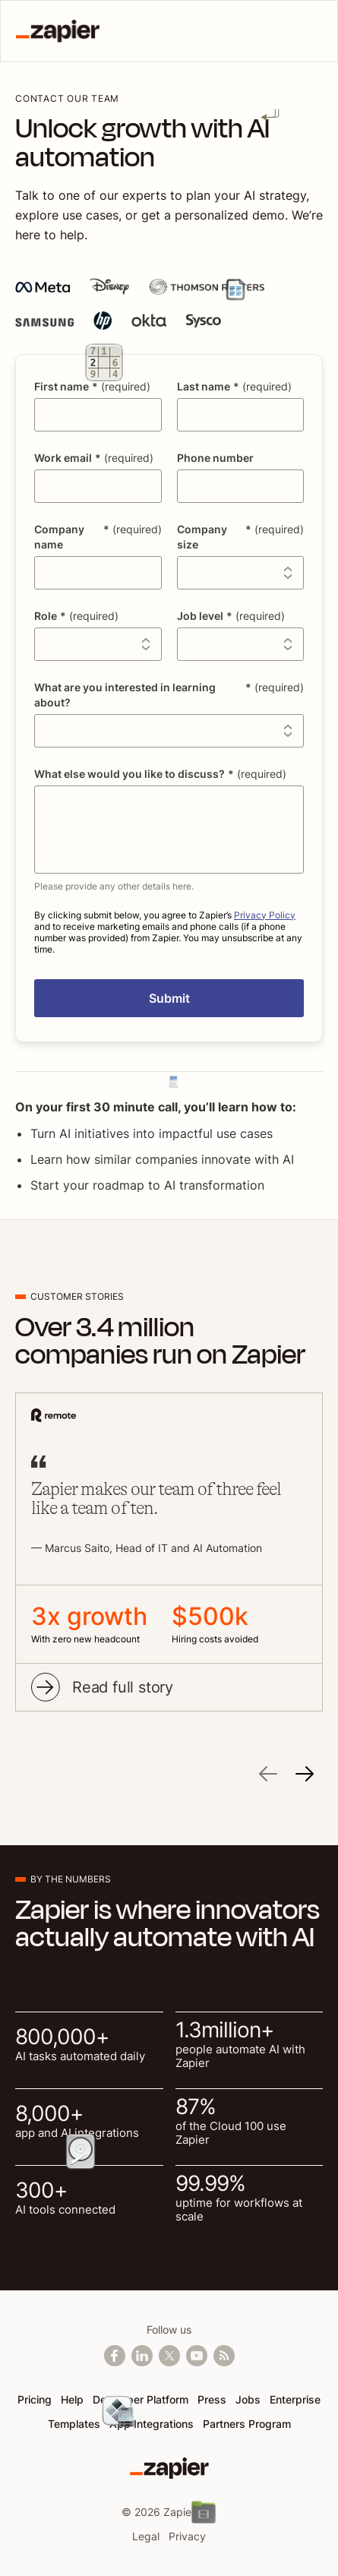 The width and height of the screenshot is (338, 2576). I want to click on open the sudoku puzzle game, so click(104, 362).